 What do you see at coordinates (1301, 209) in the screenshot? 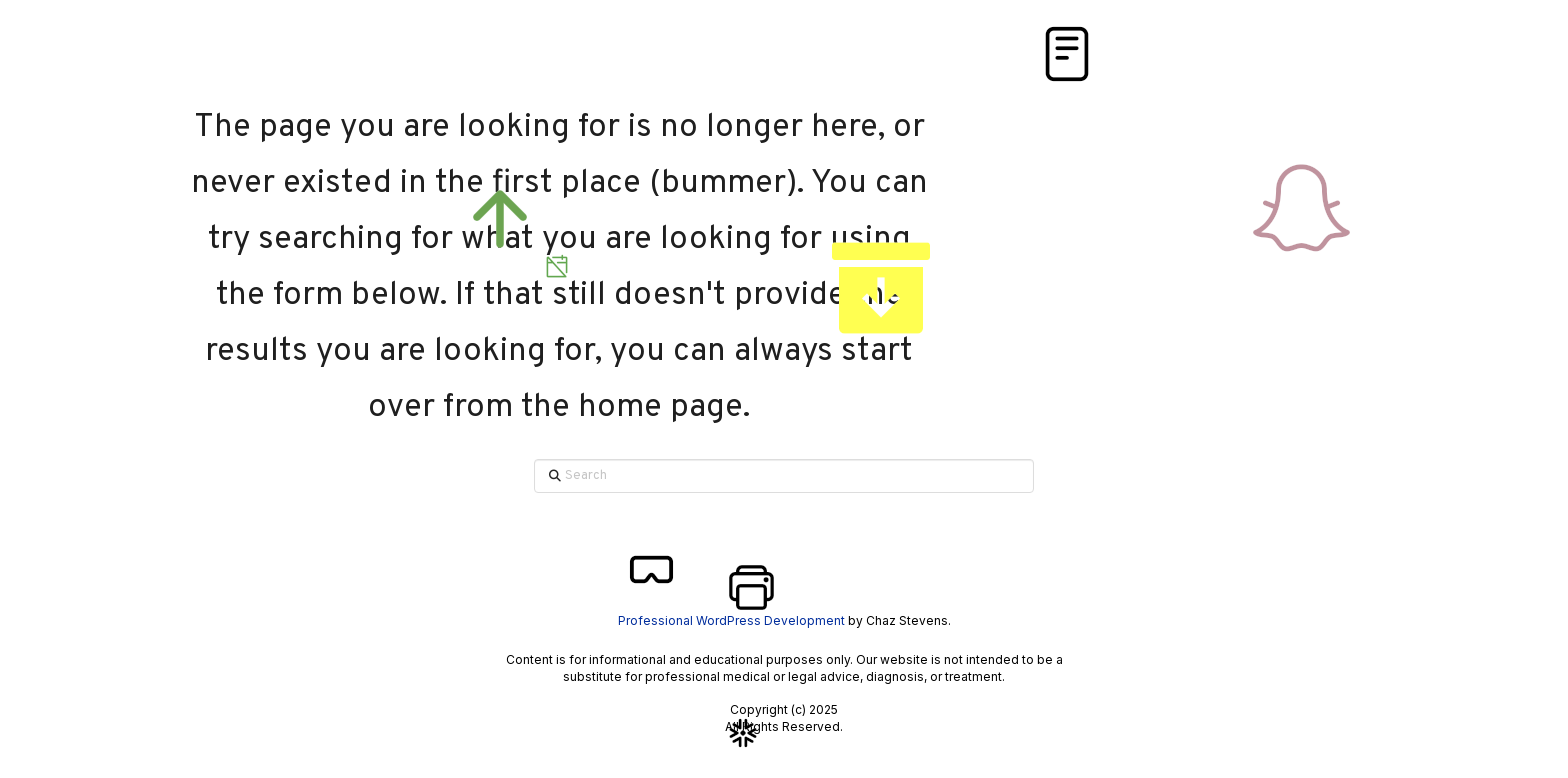
I see `open snapchat app` at bounding box center [1301, 209].